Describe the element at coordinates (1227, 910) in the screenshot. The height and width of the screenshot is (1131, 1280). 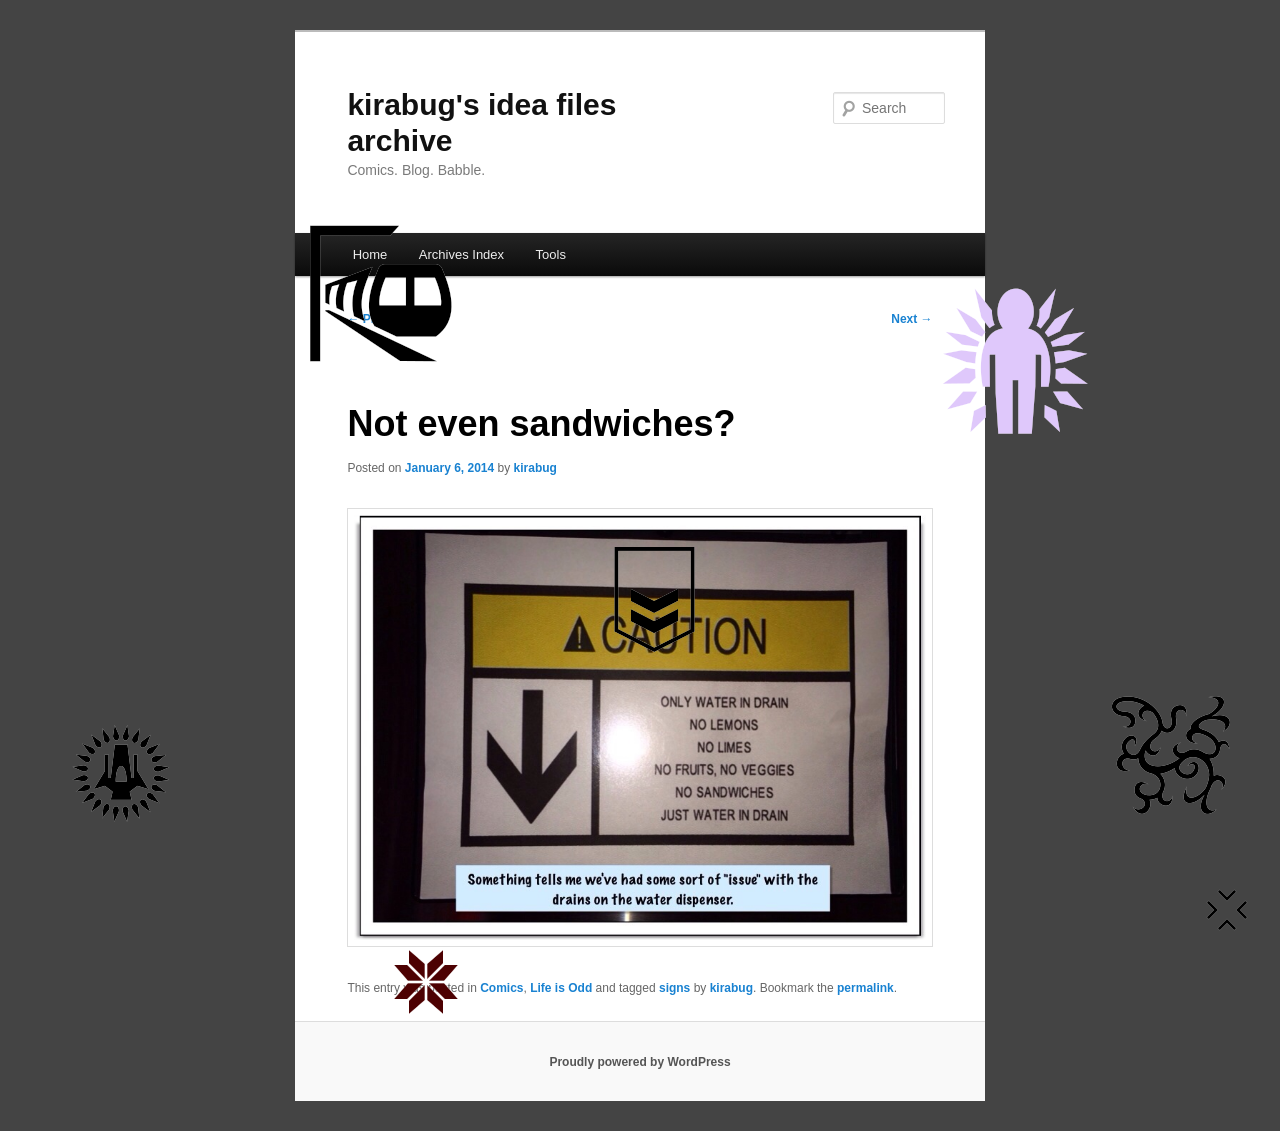
I see `center or focus on a target point` at that location.